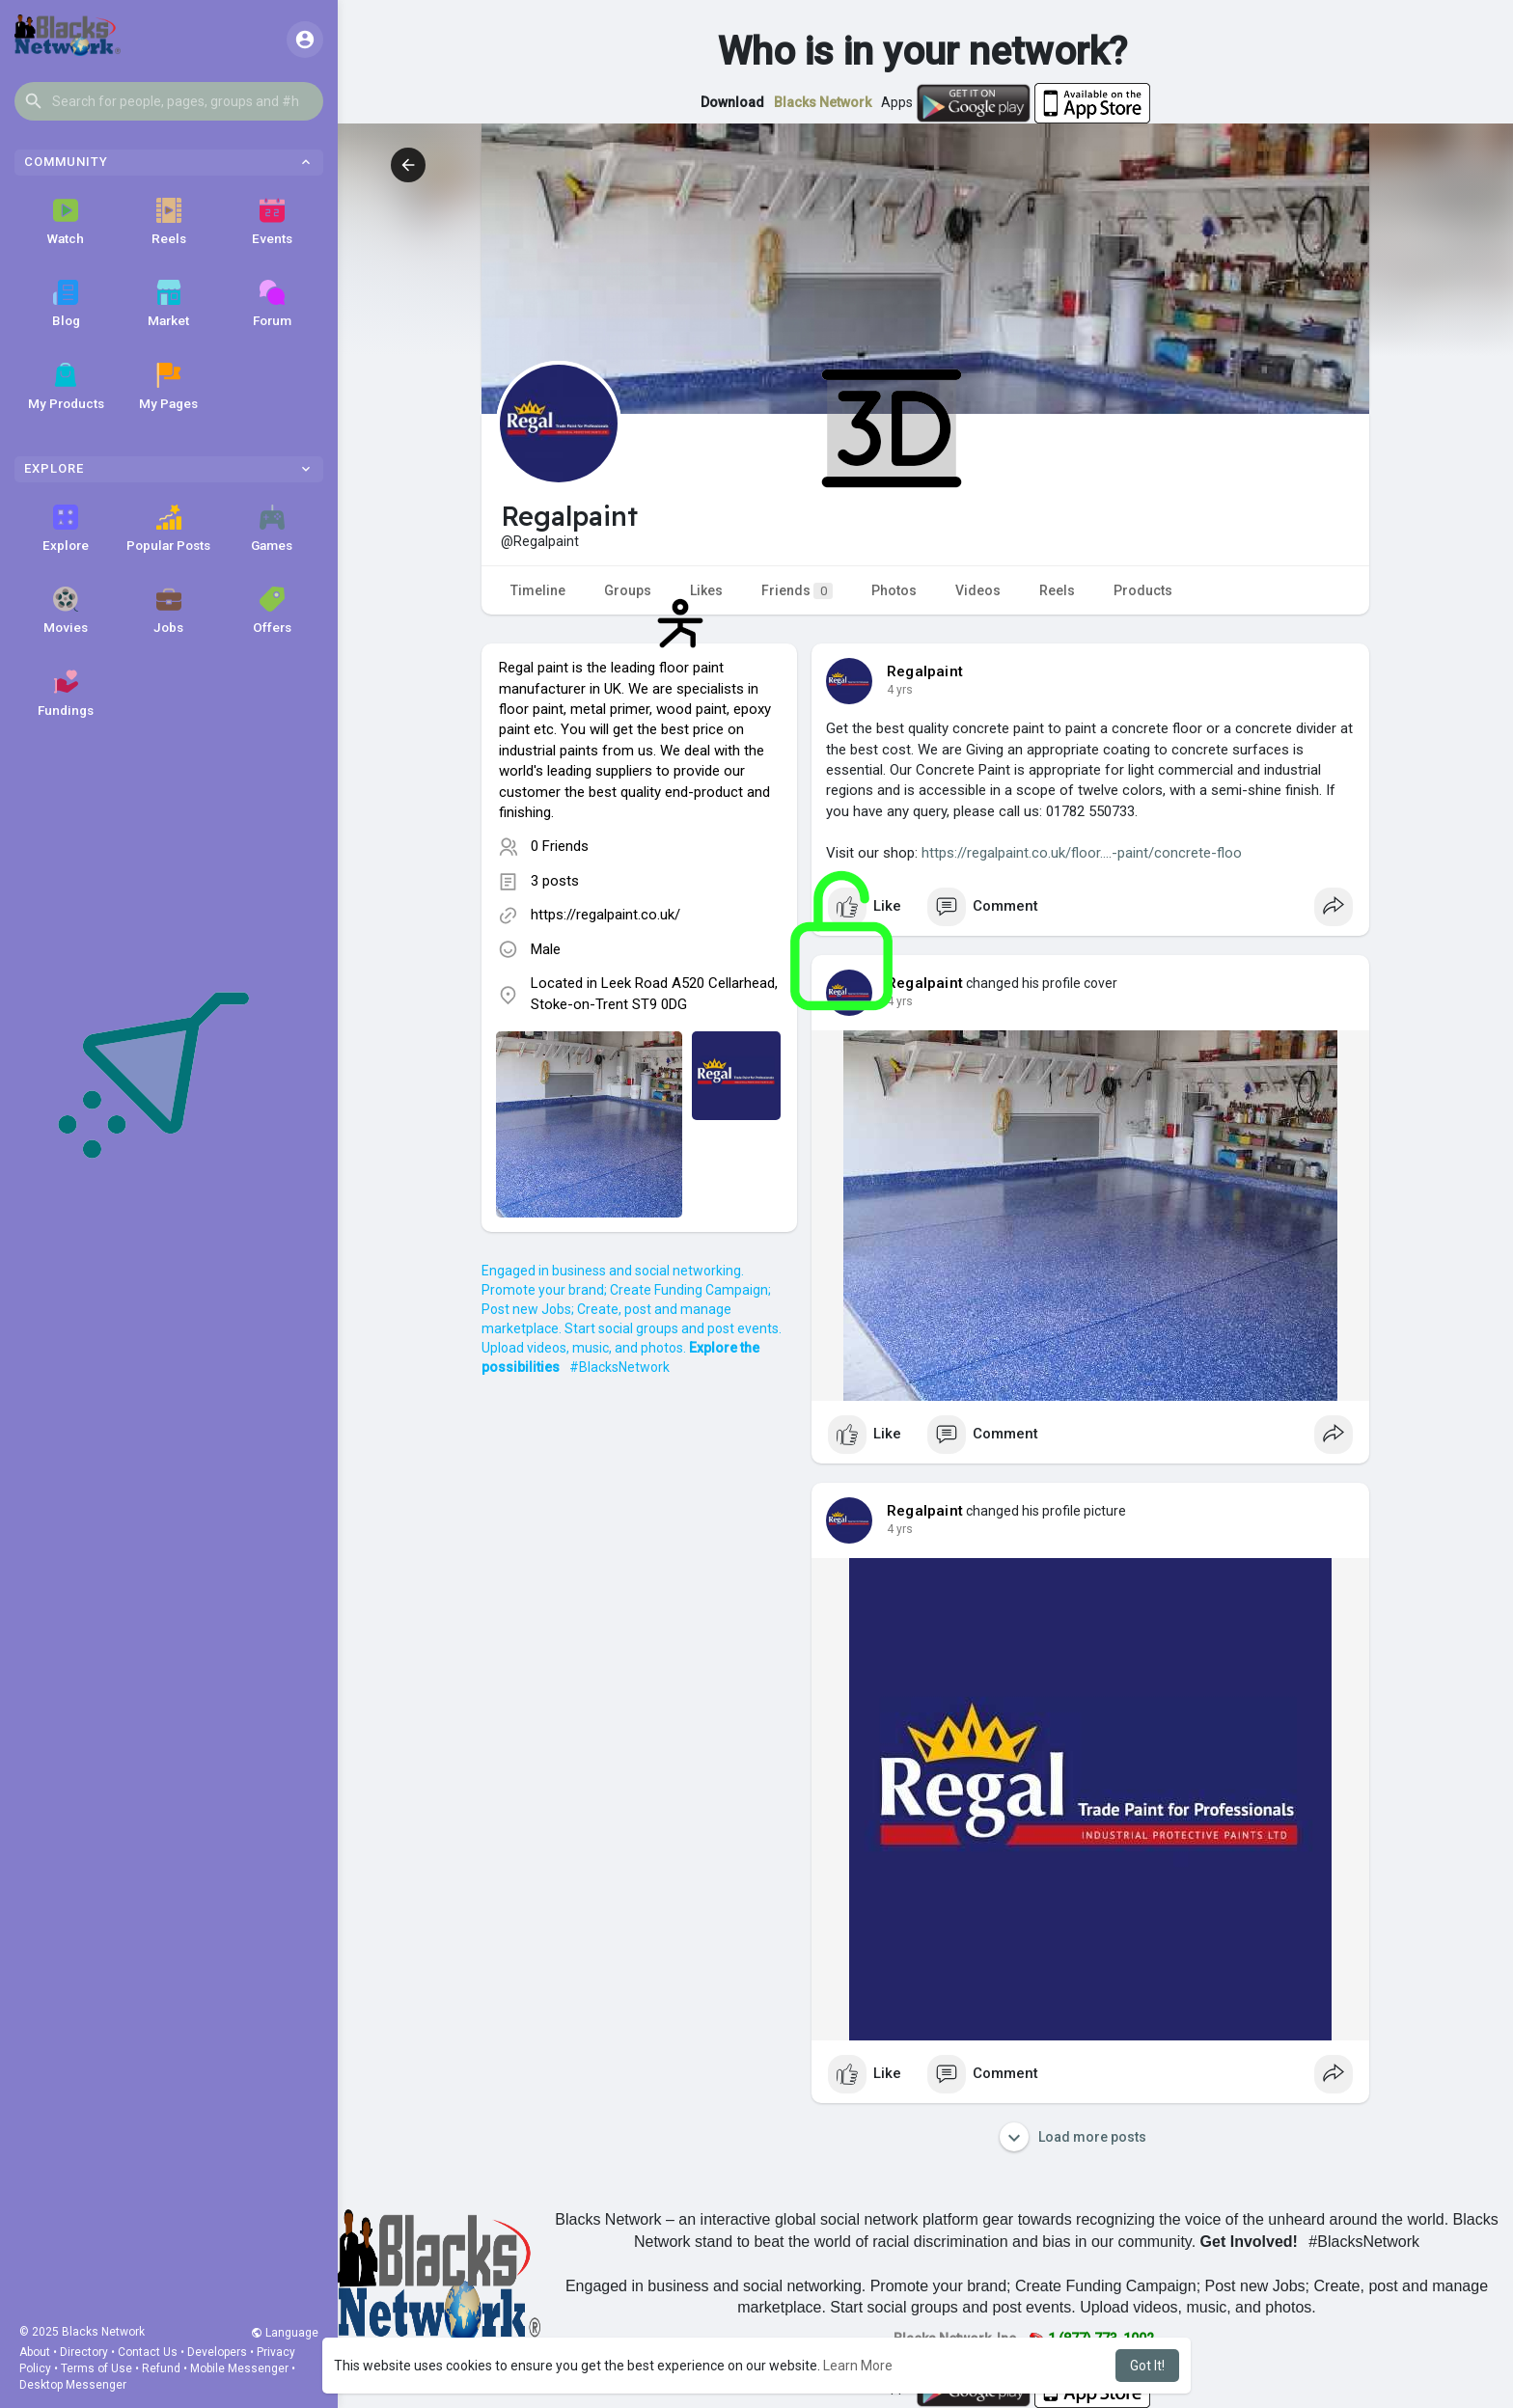 The height and width of the screenshot is (2408, 1513). I want to click on switch to 3D view mode, so click(892, 428).